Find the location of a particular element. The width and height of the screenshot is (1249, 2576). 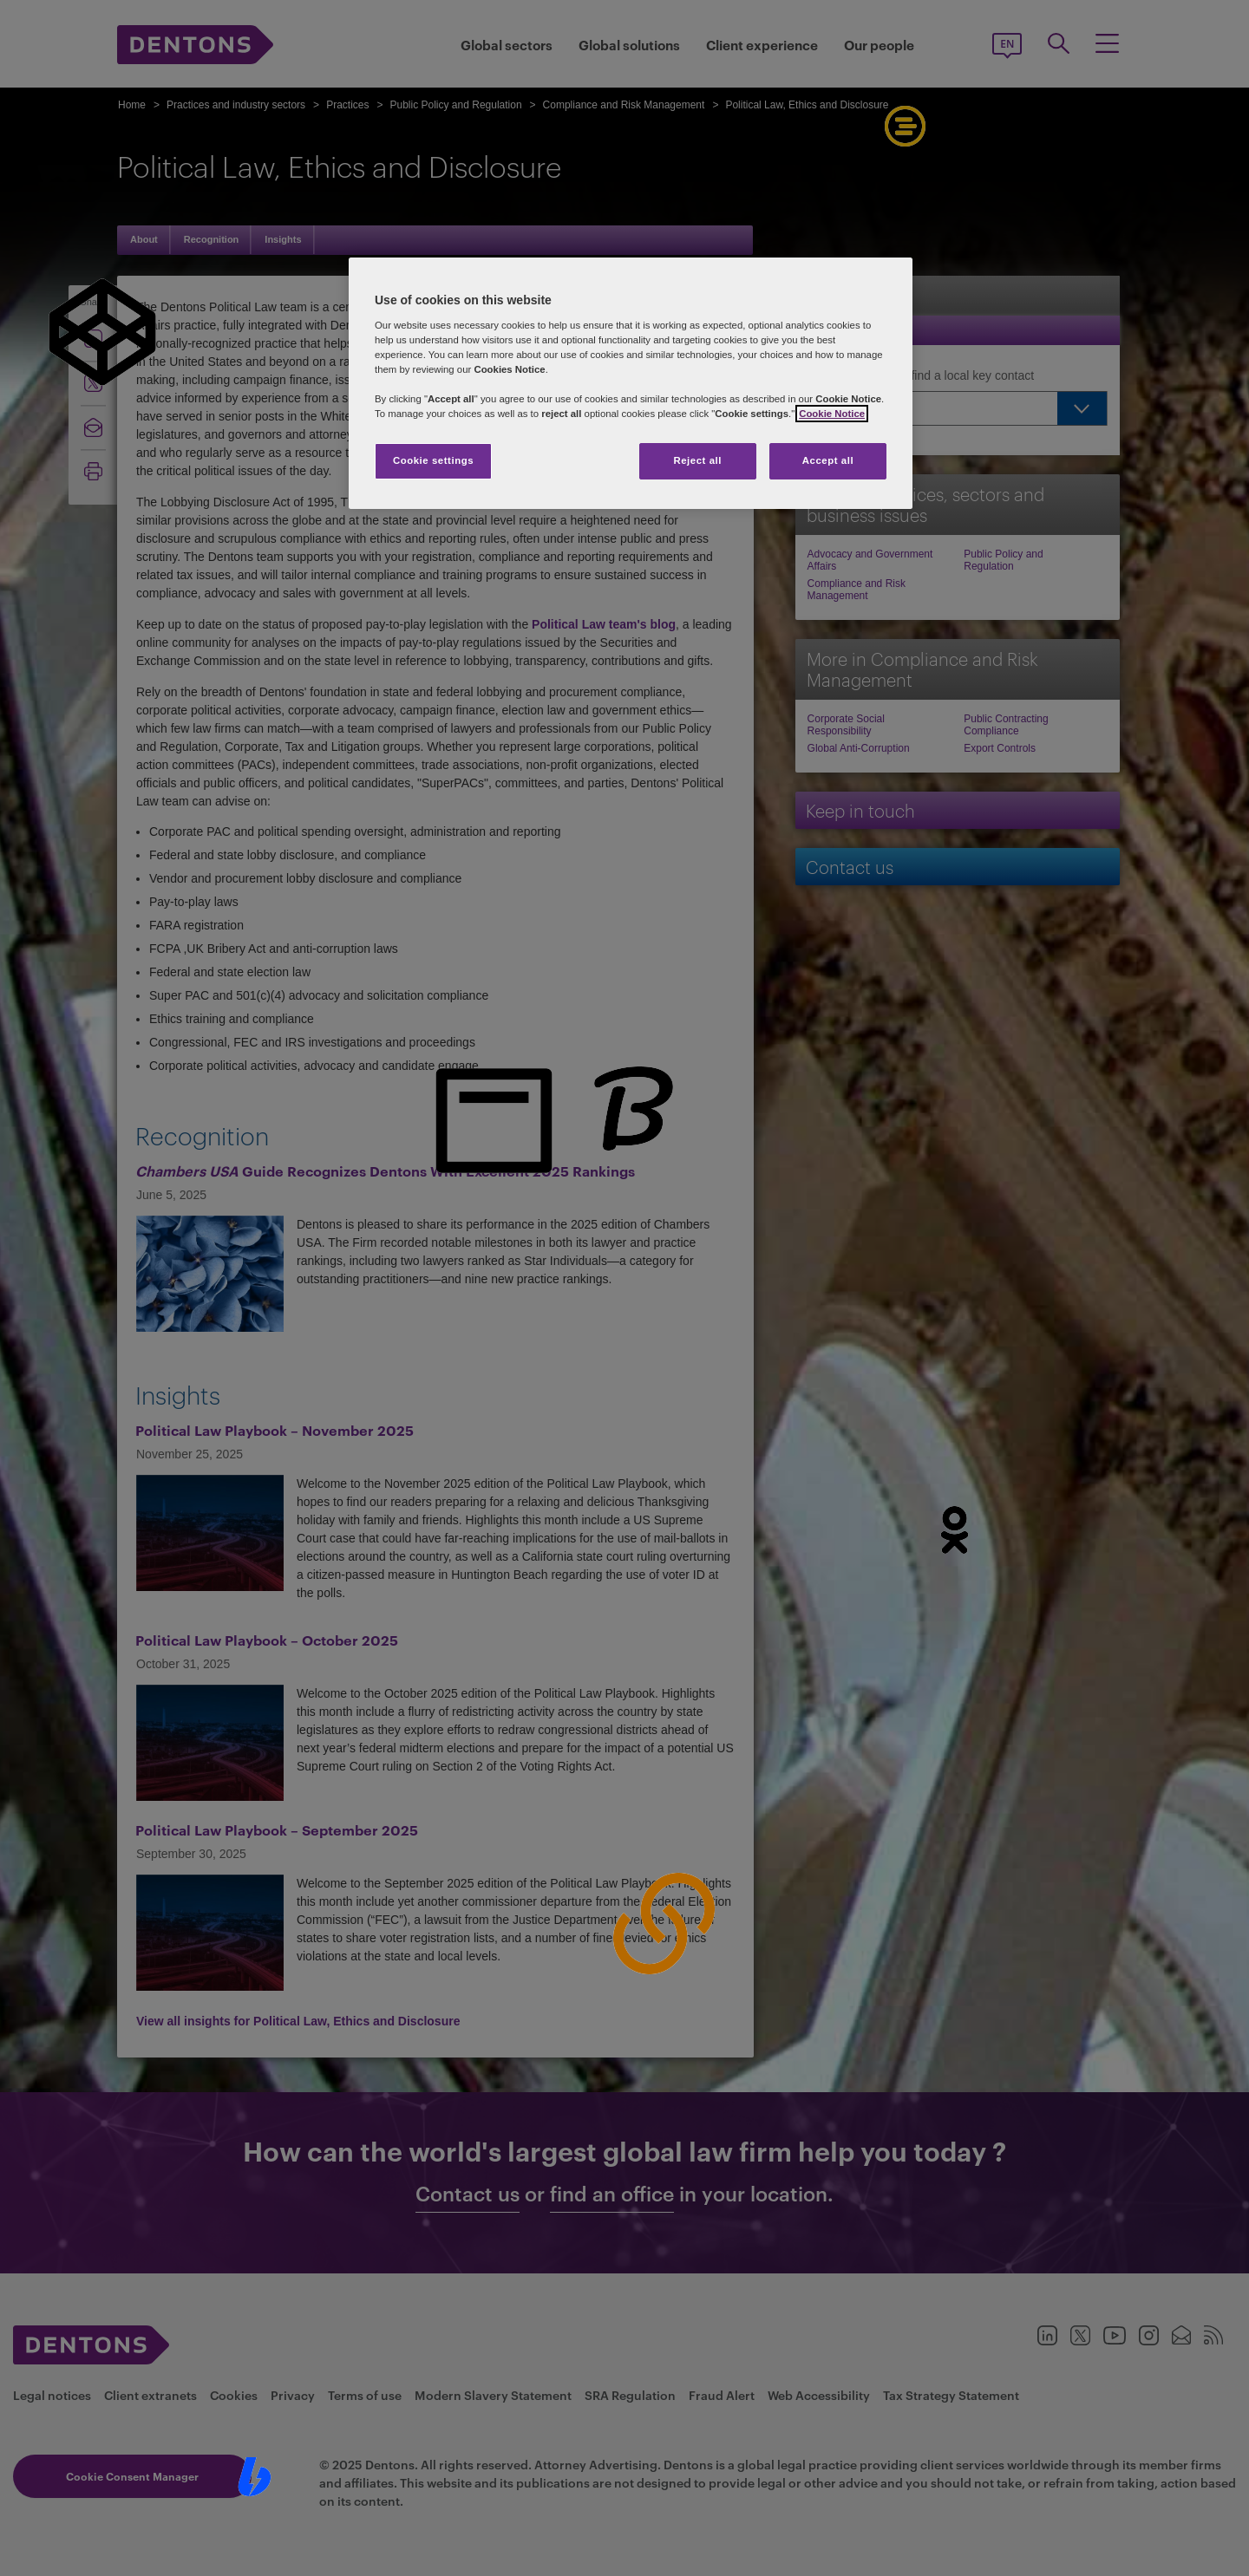

open the When I Work app is located at coordinates (905, 126).